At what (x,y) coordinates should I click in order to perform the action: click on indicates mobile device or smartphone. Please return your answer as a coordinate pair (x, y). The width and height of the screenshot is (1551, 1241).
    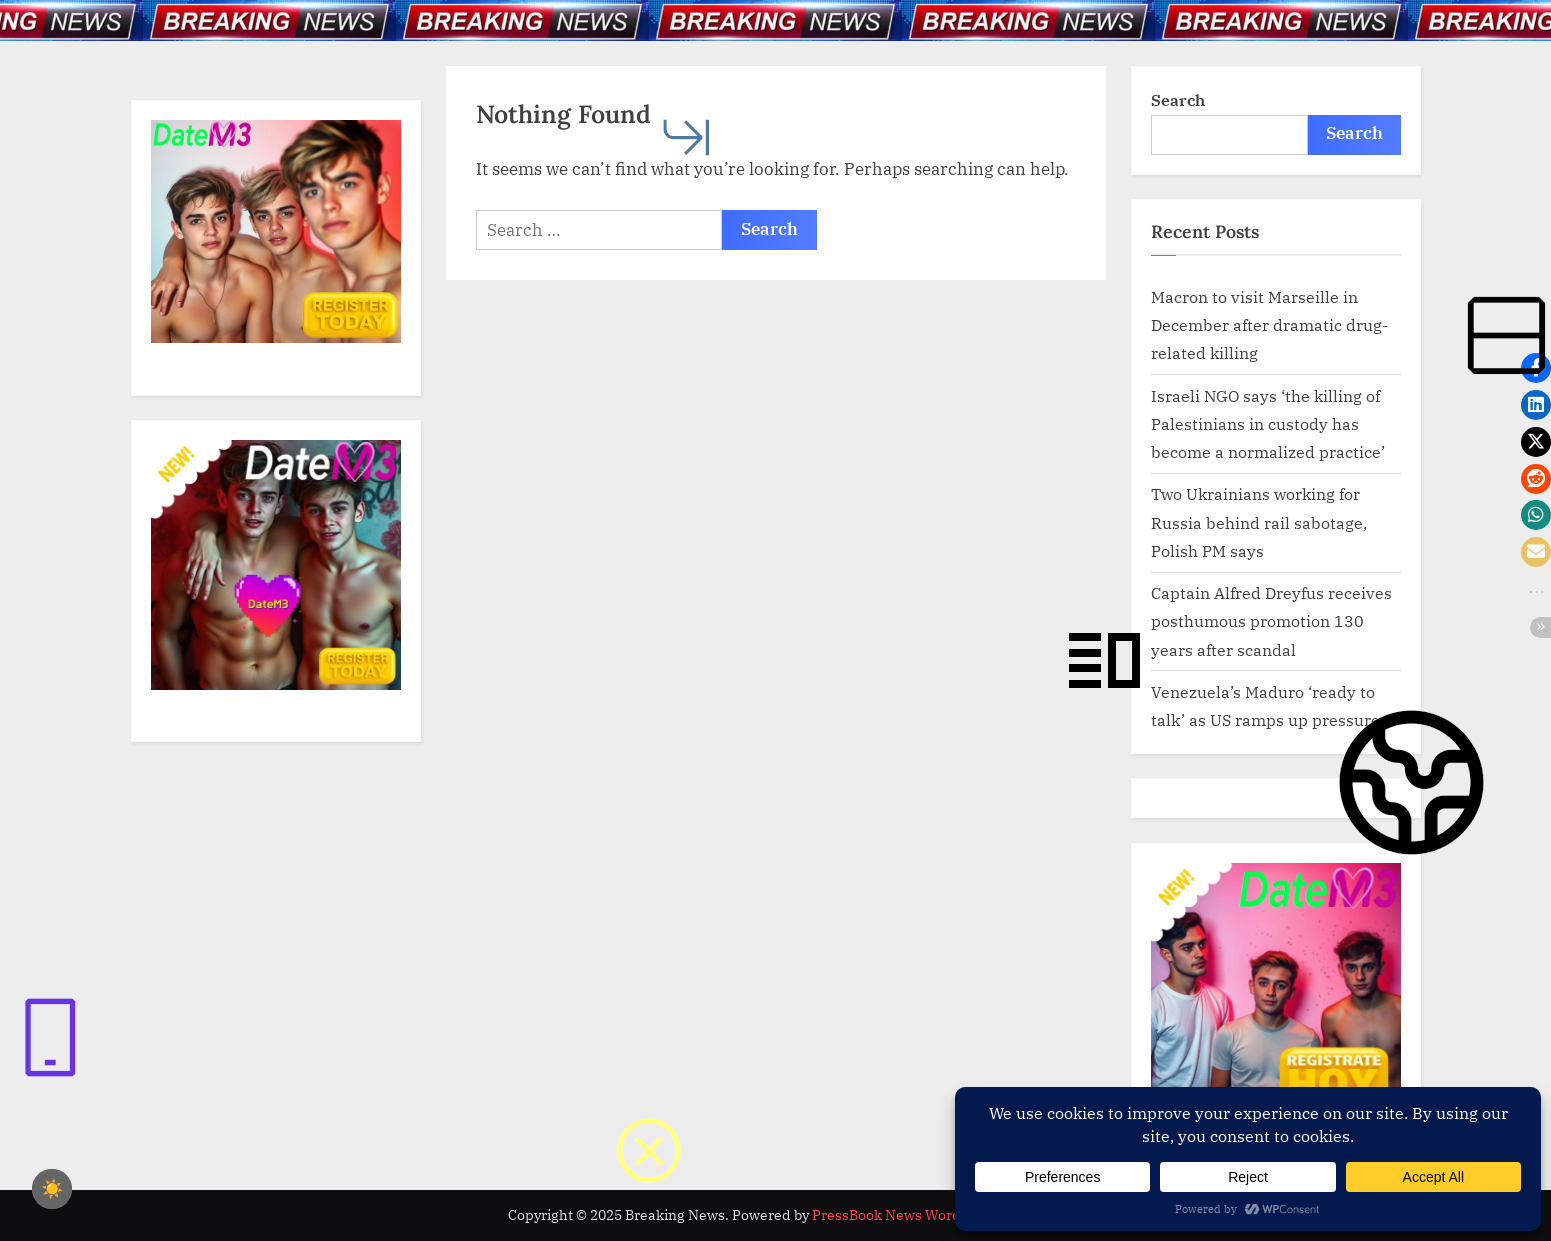
    Looking at the image, I should click on (47, 1037).